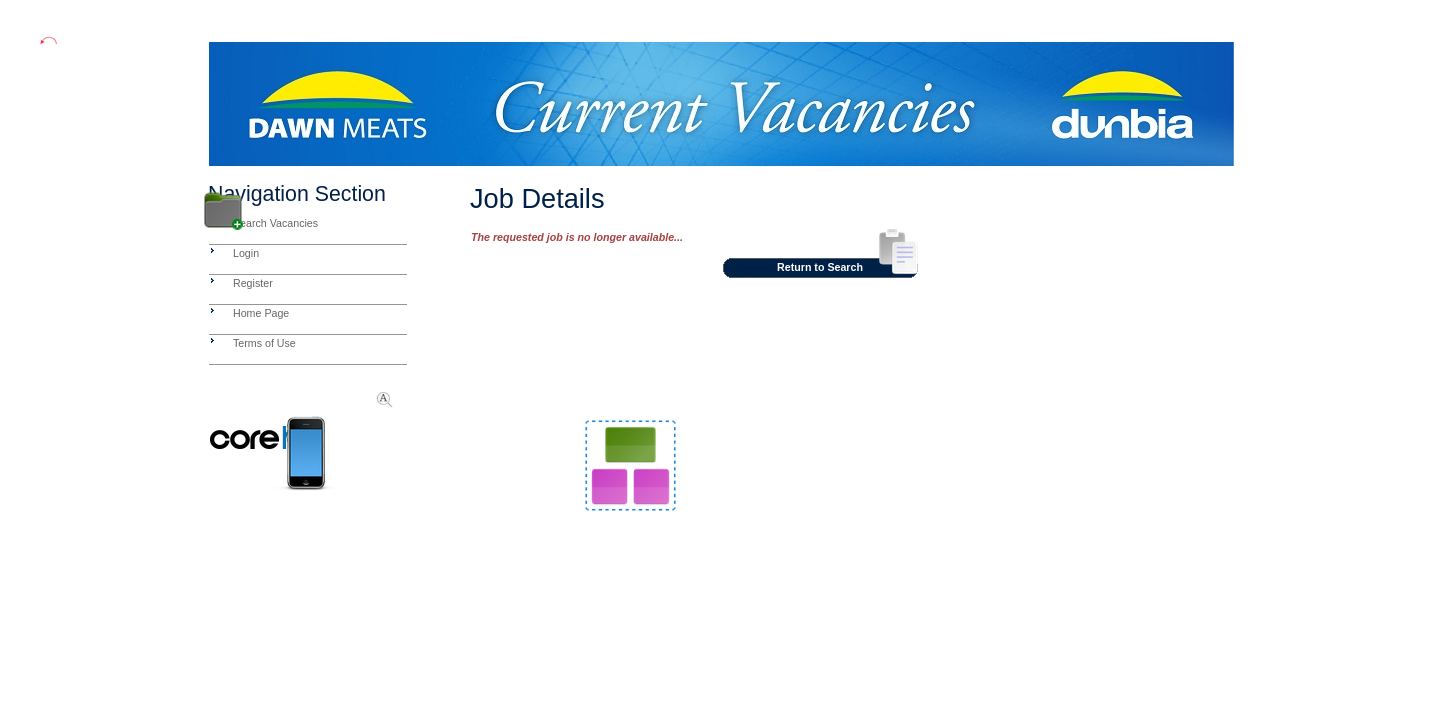 Image resolution: width=1440 pixels, height=720 pixels. What do you see at coordinates (898, 251) in the screenshot?
I see `paste content from clipboard` at bounding box center [898, 251].